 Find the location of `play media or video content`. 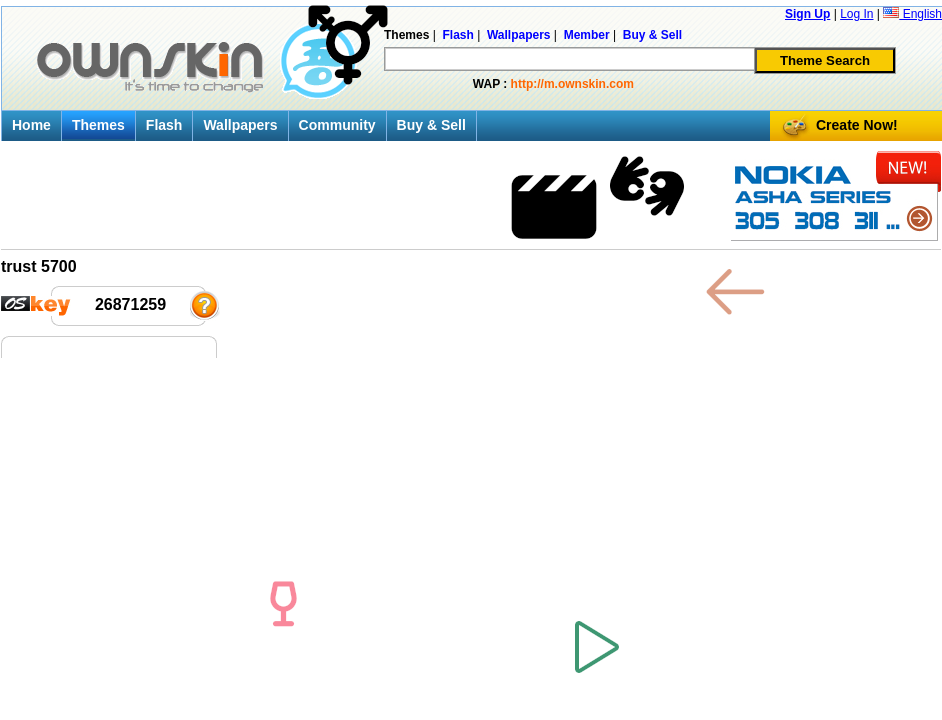

play media or video content is located at coordinates (591, 647).